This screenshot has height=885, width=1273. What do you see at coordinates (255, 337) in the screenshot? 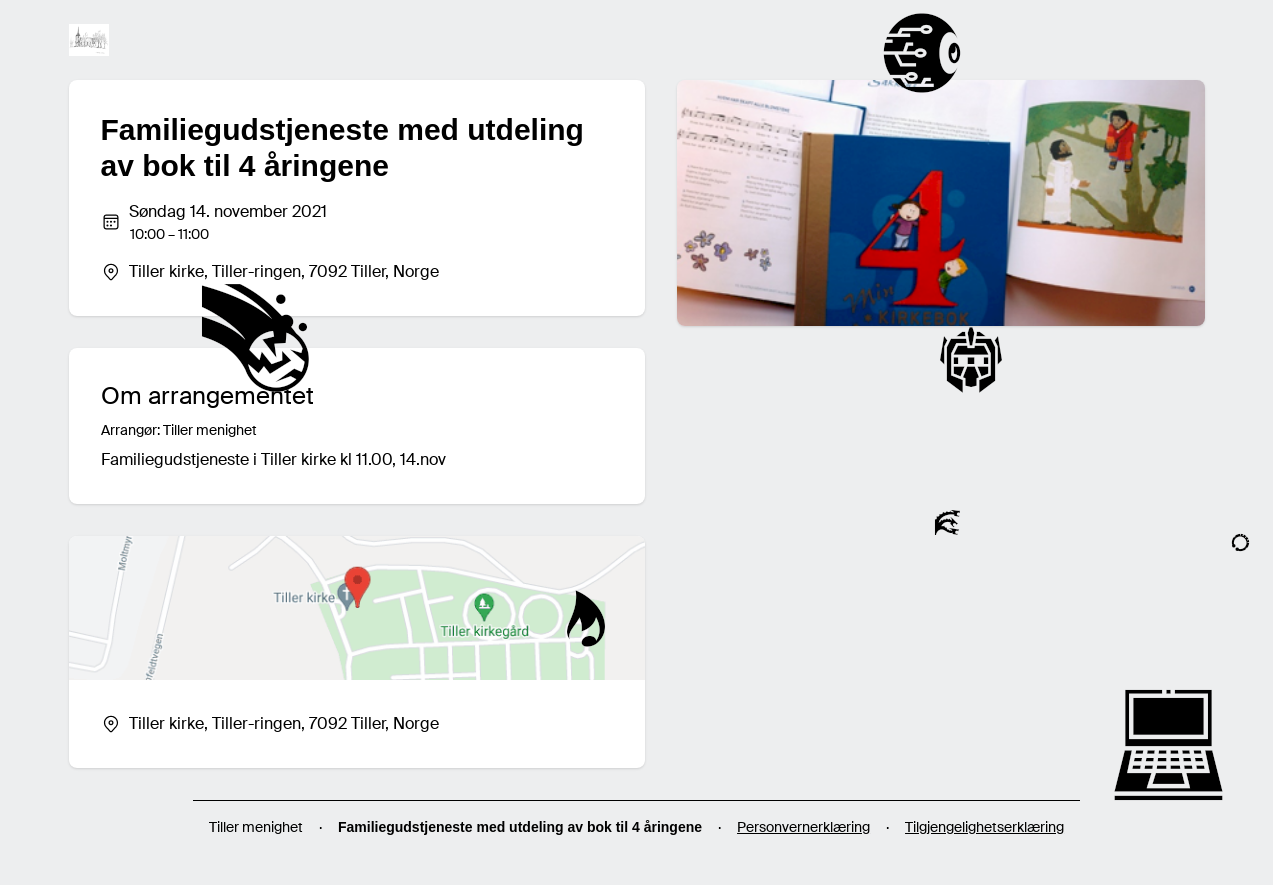
I see `indicates an unstable or volatile attack in-game` at bounding box center [255, 337].